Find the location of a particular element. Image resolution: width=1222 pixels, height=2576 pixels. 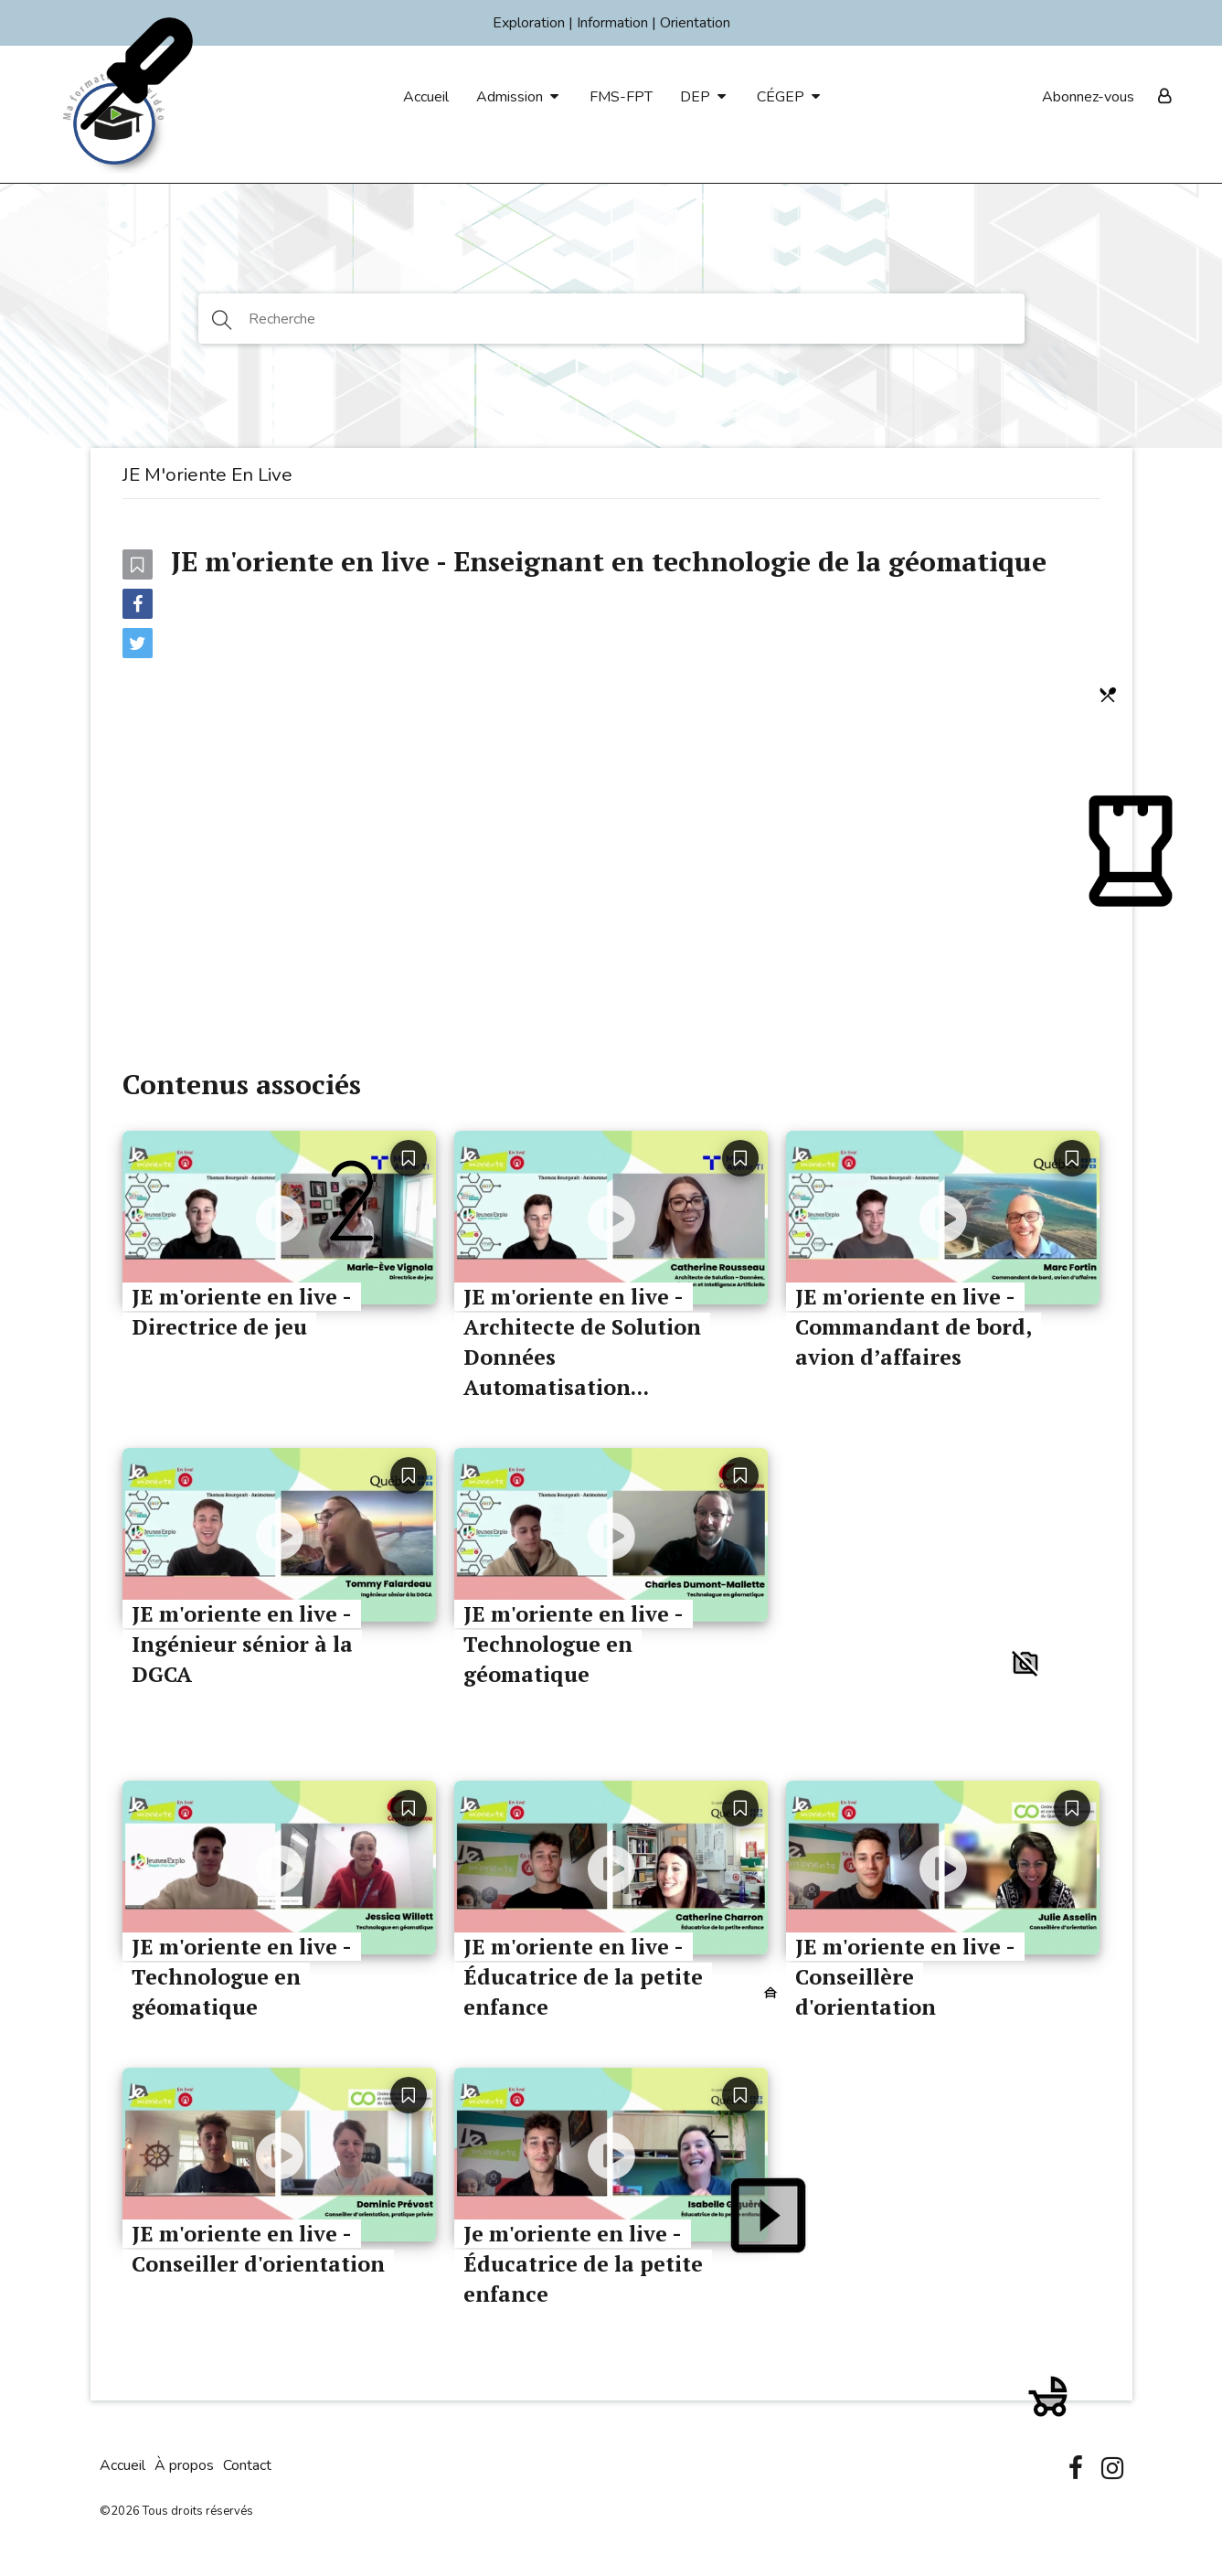

indicates child-friendly or family-friendly location is located at coordinates (1048, 2396).